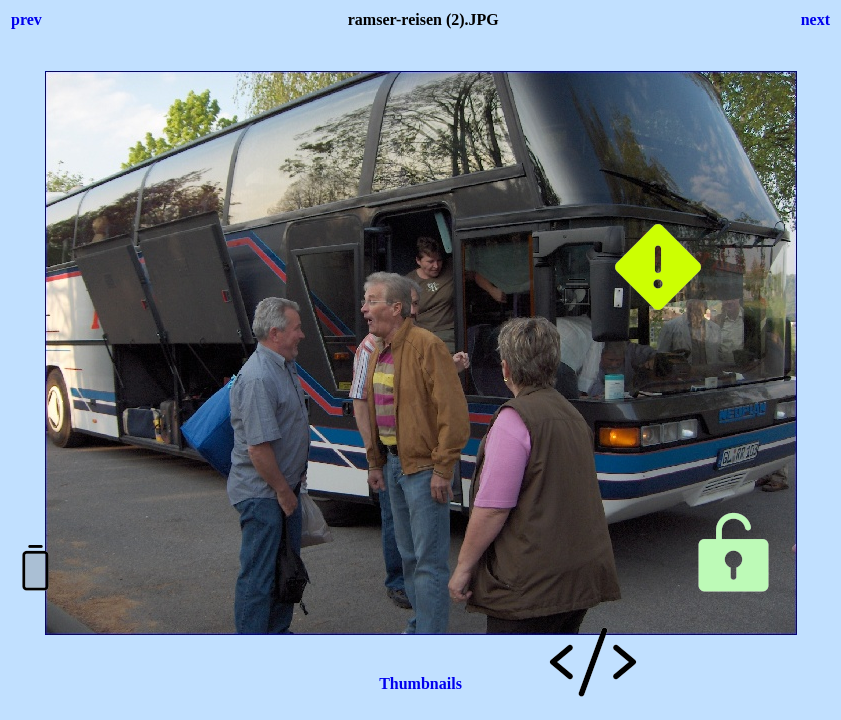  Describe the element at coordinates (35, 568) in the screenshot. I see `indicates battery is completely drained` at that location.